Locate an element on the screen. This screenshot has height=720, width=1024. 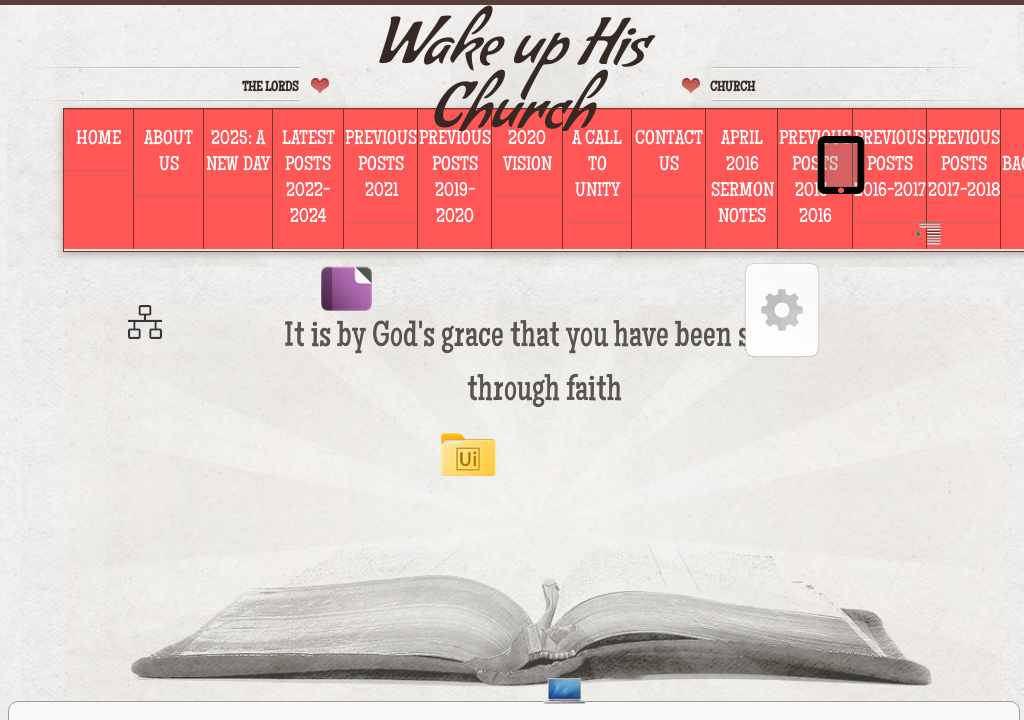
represents a PowerBook G4 Titanium device is located at coordinates (564, 689).